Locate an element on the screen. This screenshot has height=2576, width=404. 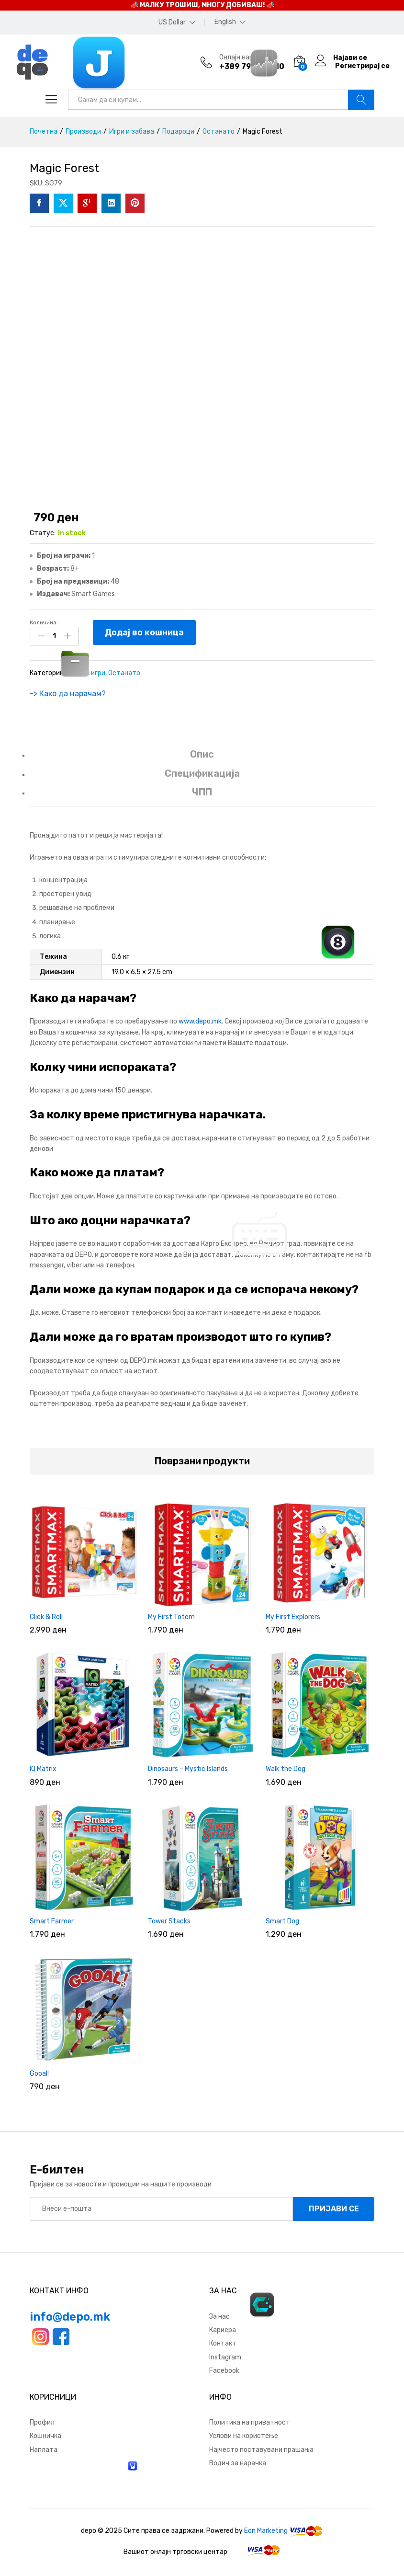
open file manager application is located at coordinates (75, 664).